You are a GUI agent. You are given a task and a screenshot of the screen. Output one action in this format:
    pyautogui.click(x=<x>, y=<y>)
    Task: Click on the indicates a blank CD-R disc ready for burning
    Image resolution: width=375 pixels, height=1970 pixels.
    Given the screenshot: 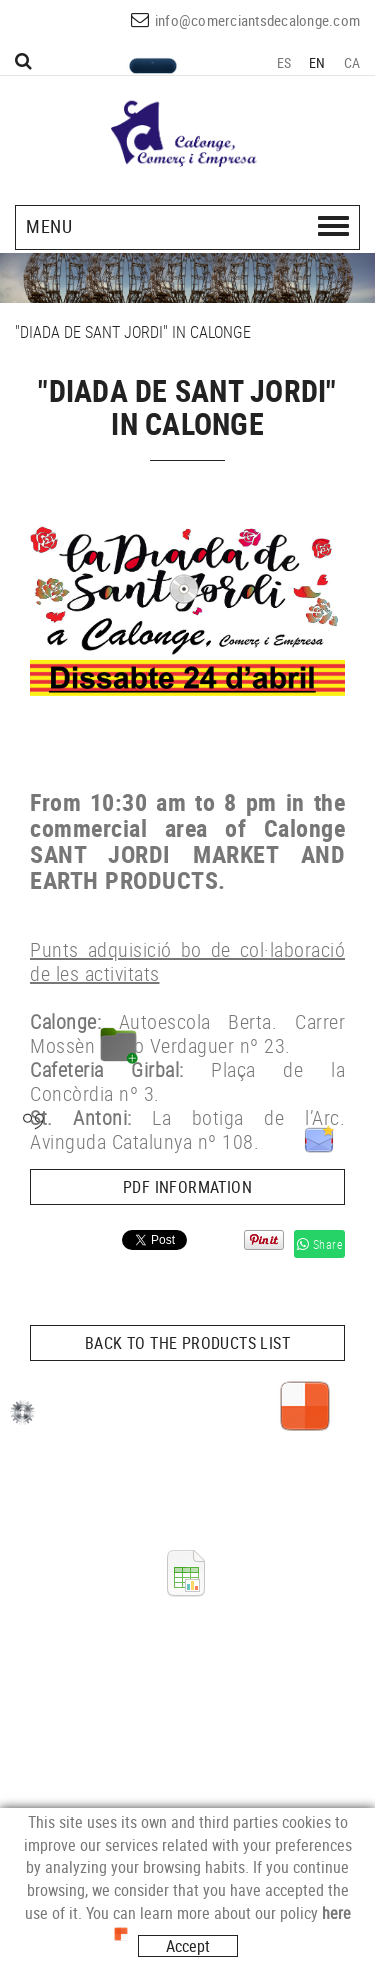 What is the action you would take?
    pyautogui.click(x=184, y=589)
    